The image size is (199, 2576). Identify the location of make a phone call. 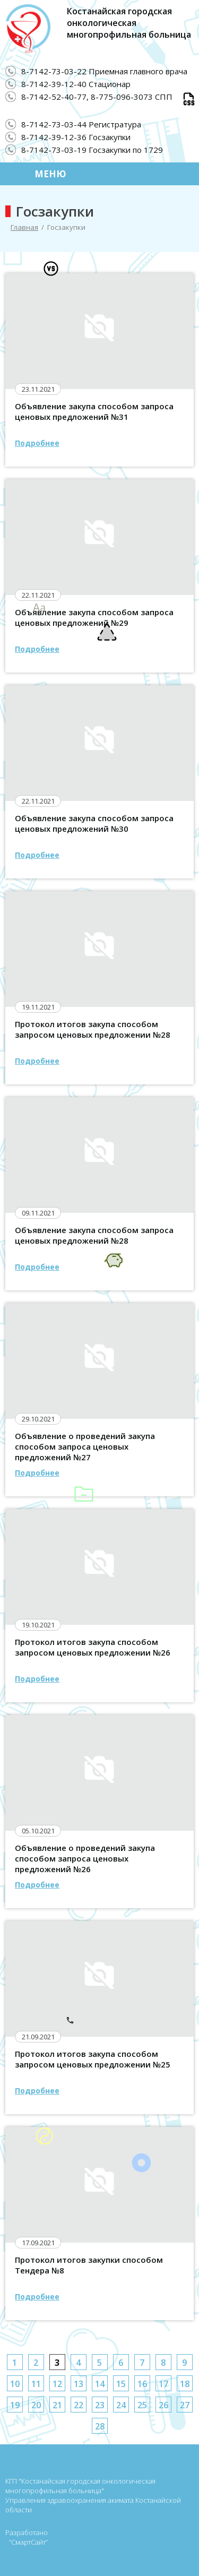
(70, 2020).